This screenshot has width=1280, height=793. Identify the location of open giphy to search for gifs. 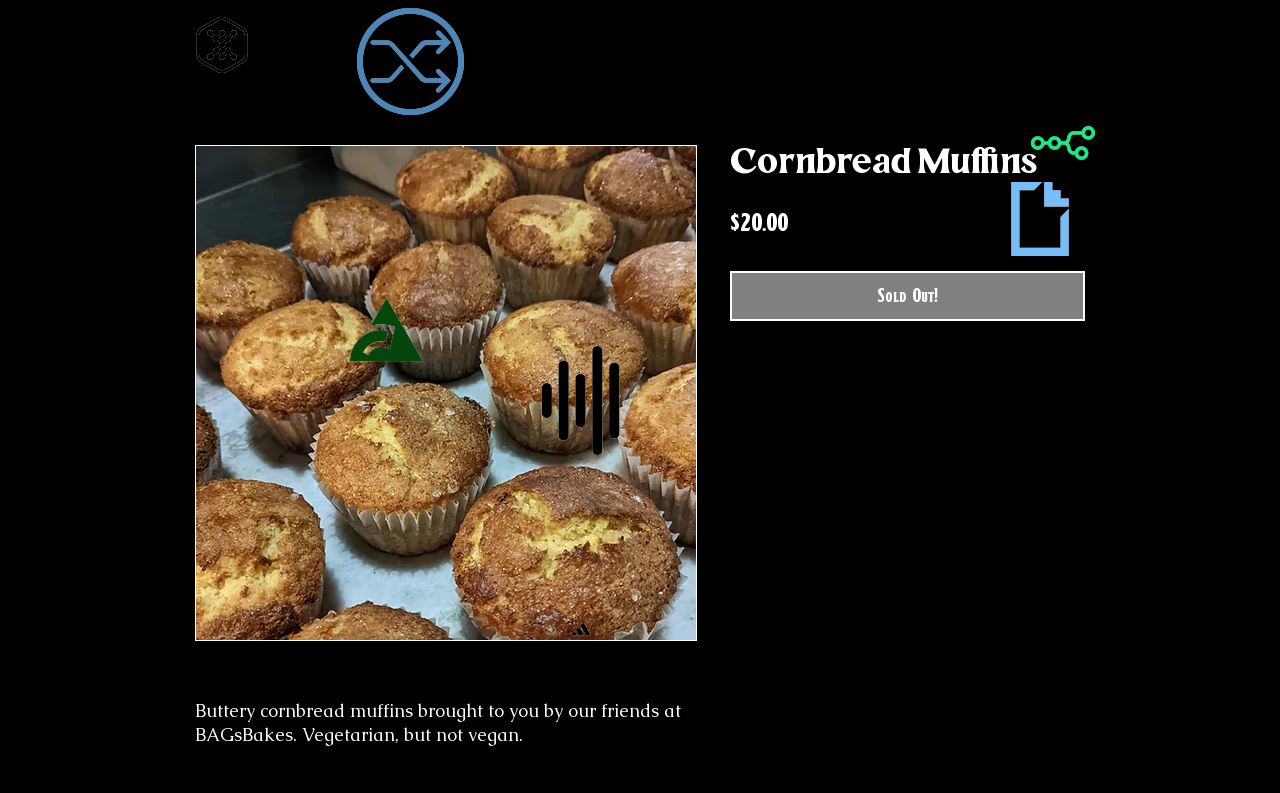
(1040, 219).